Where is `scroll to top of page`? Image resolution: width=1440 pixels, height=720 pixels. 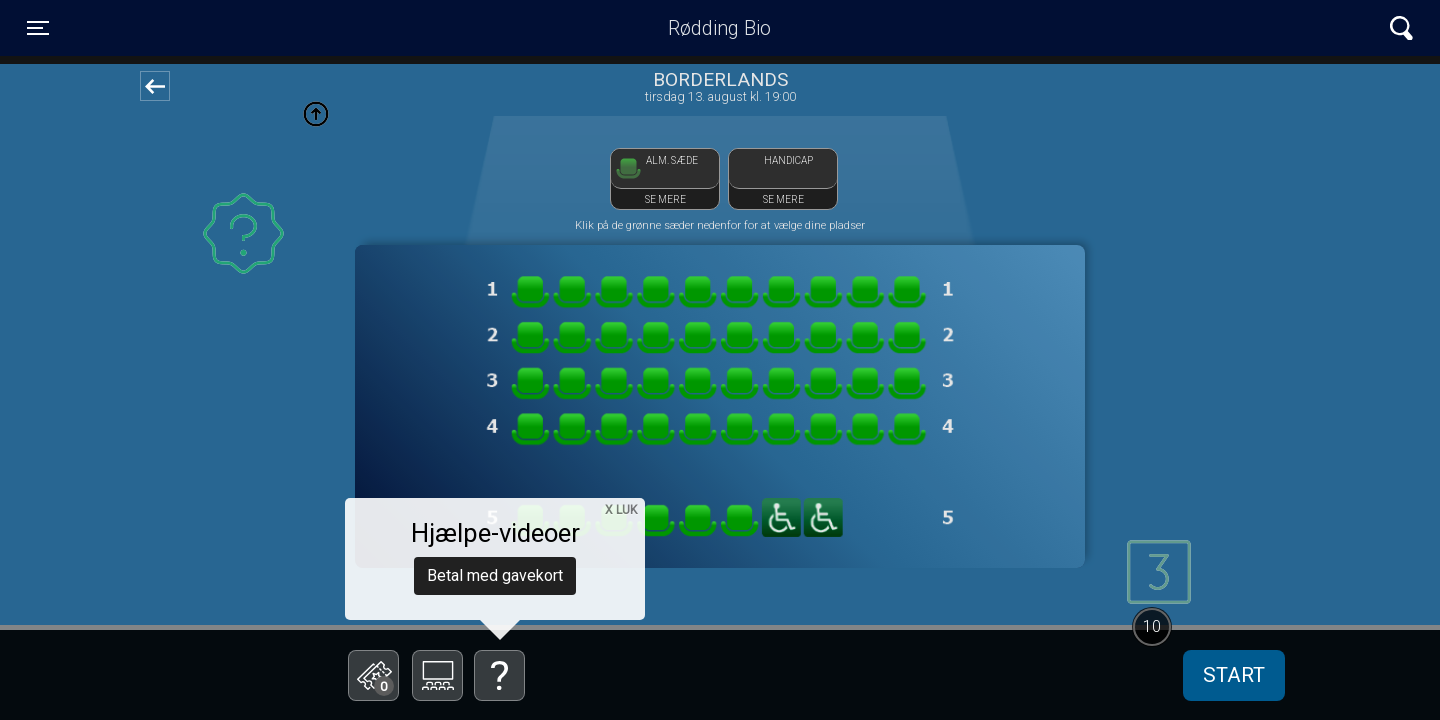
scroll to top of page is located at coordinates (316, 114).